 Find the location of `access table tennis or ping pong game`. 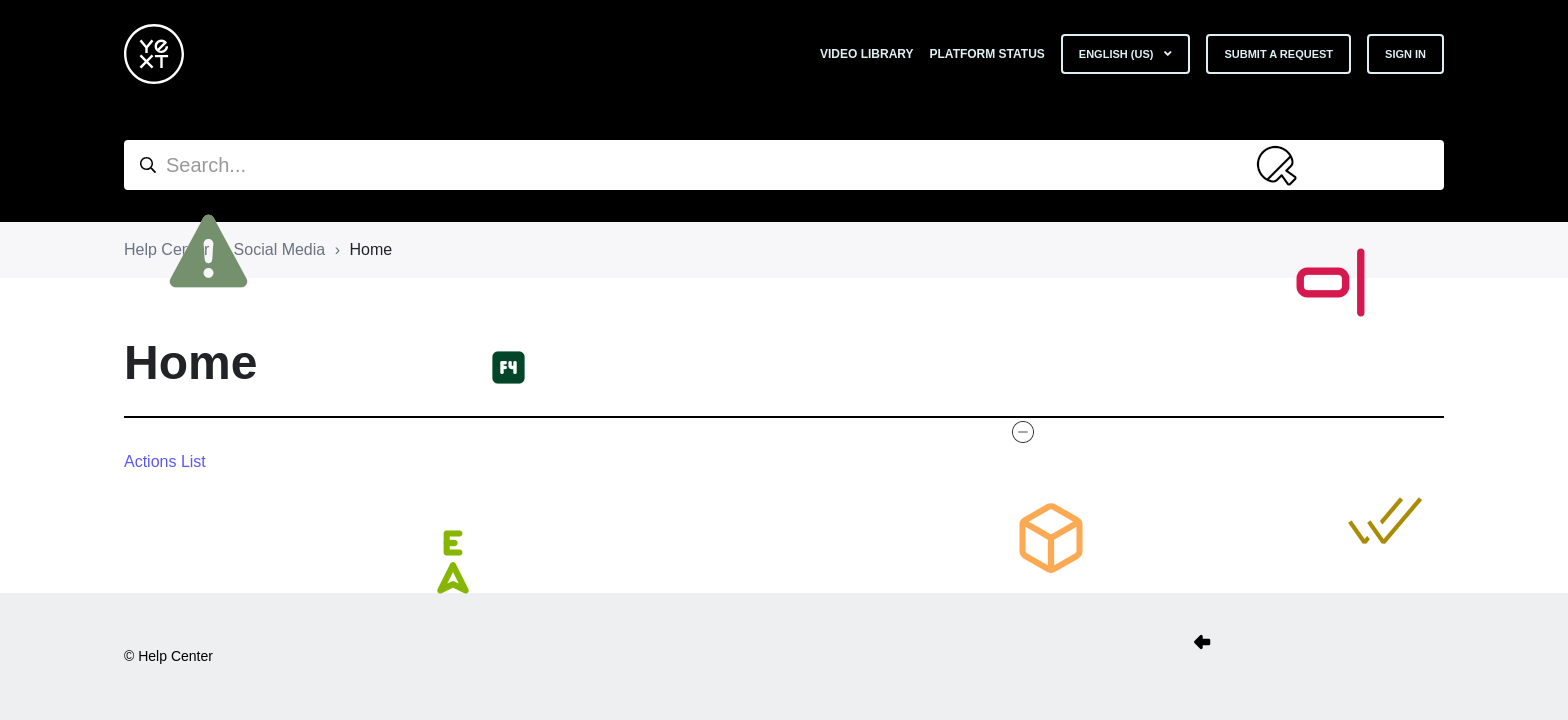

access table tennis or ping pong game is located at coordinates (1276, 165).